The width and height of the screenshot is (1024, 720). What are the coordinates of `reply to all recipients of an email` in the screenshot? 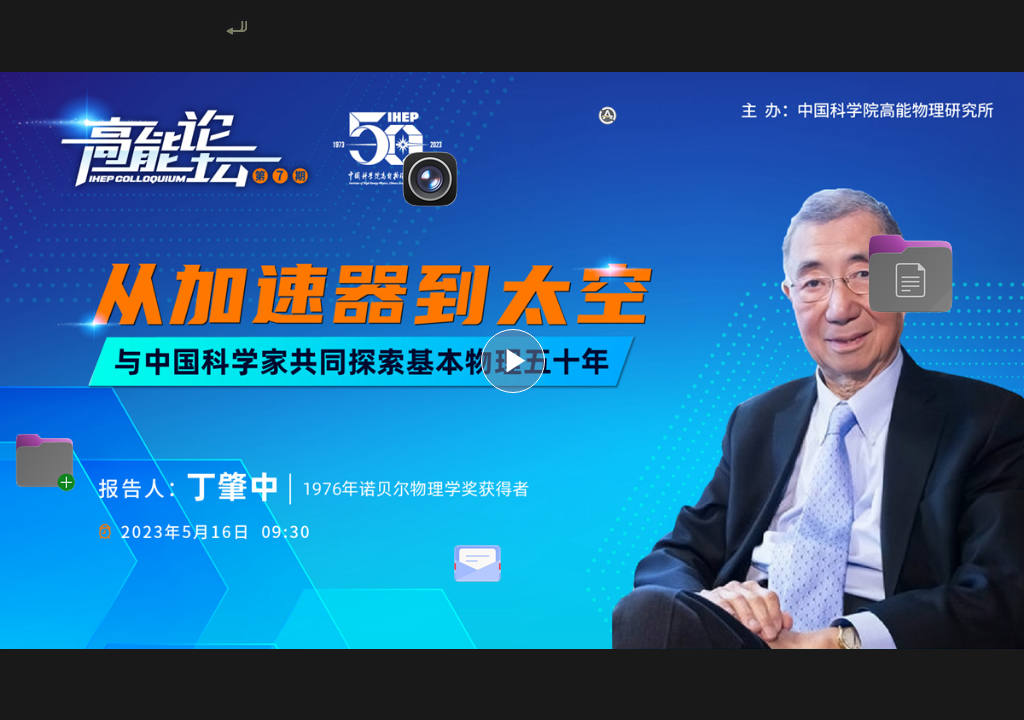 It's located at (236, 26).